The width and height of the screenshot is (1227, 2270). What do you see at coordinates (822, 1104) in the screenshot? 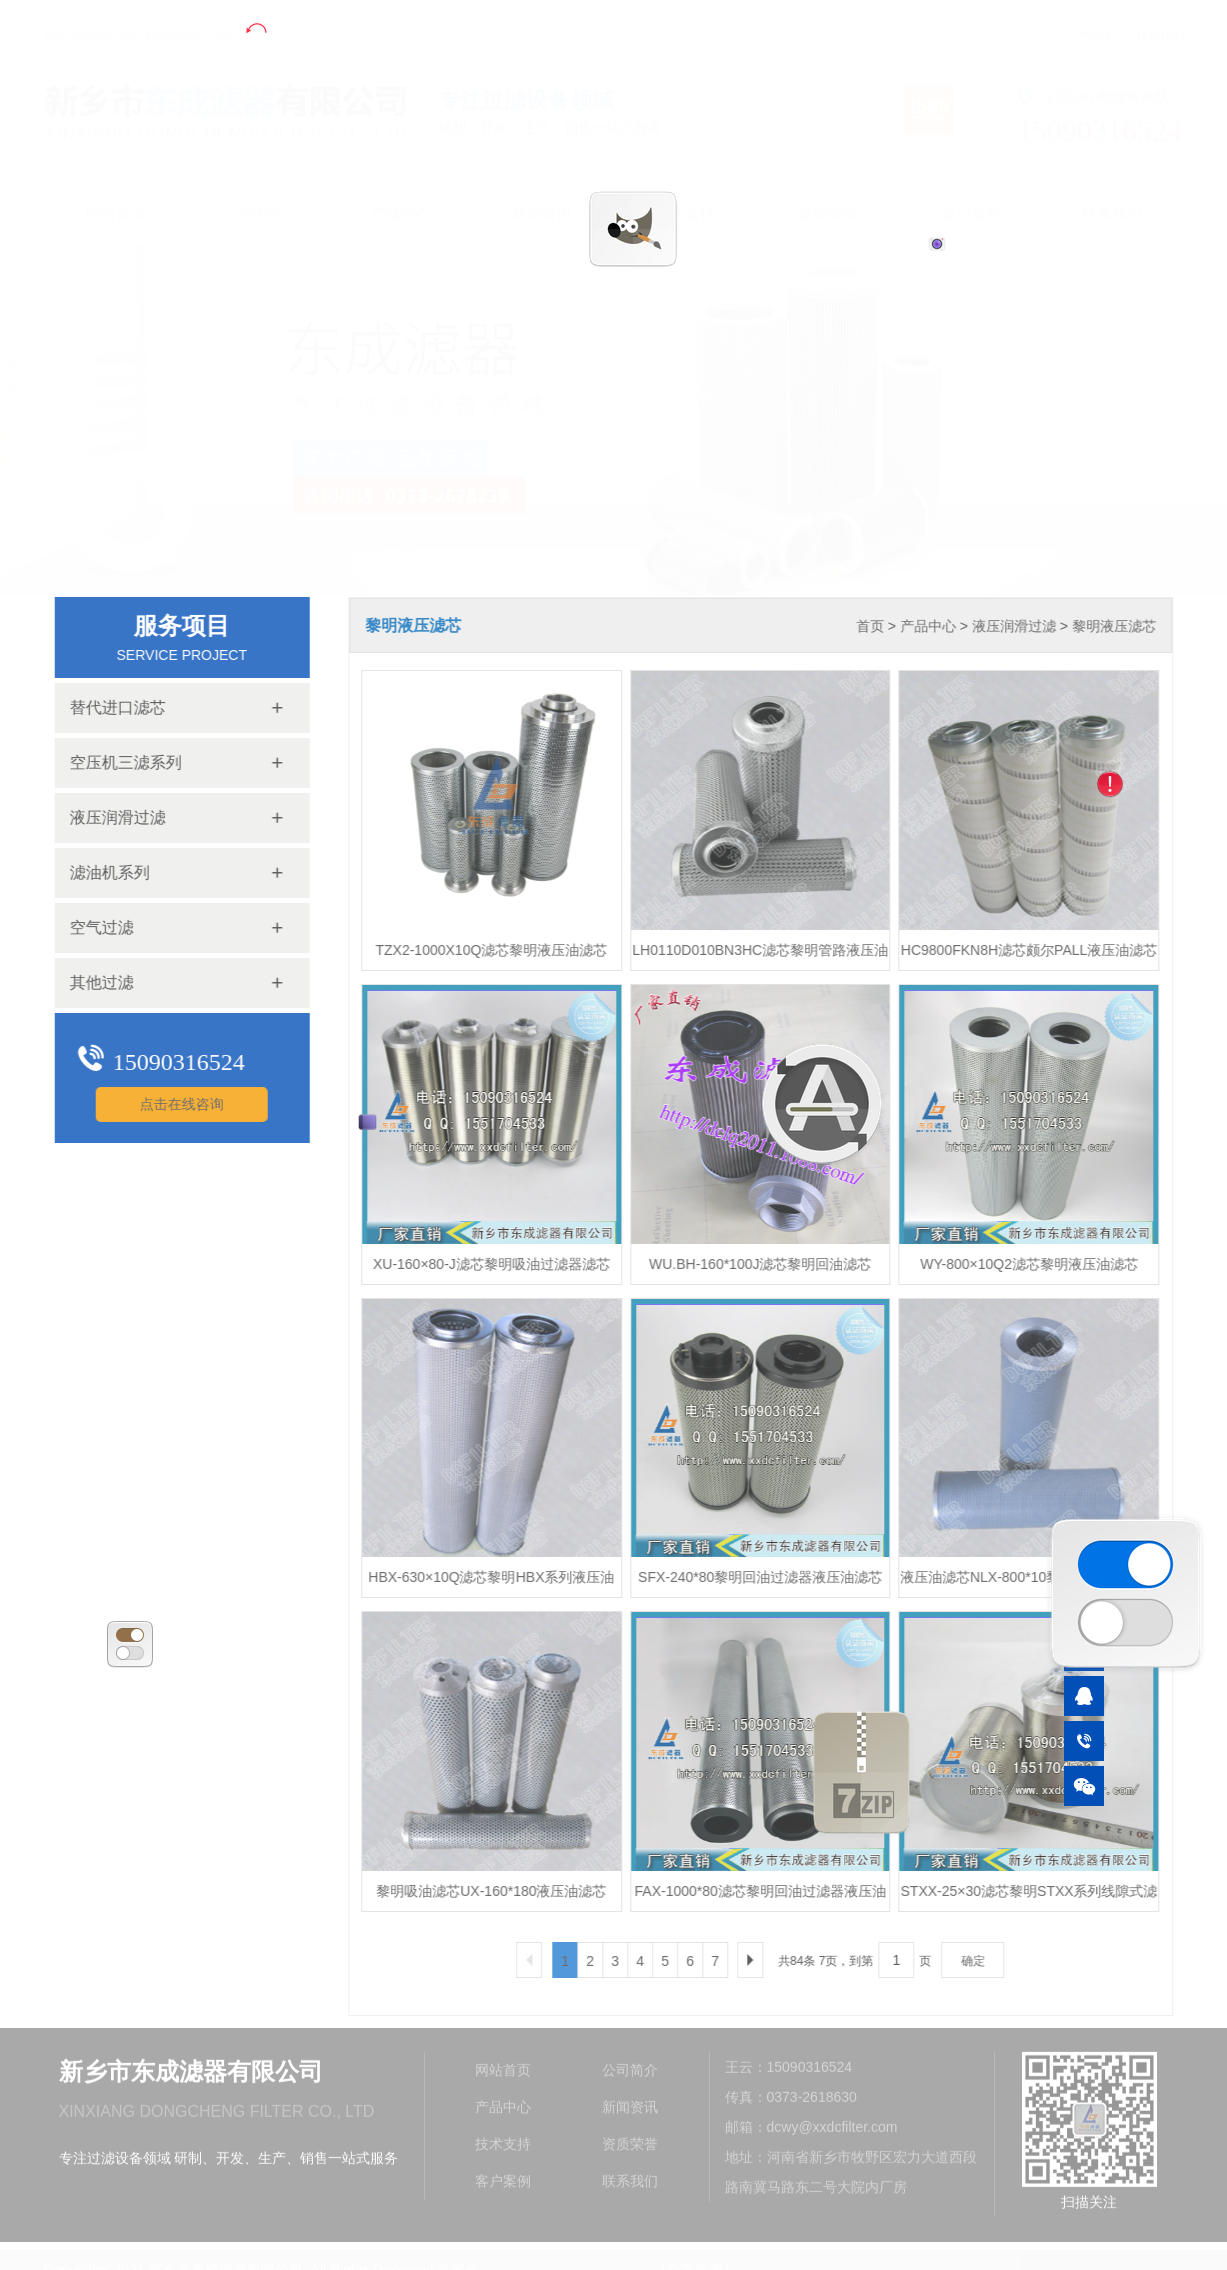
I see `check for available software updates` at bounding box center [822, 1104].